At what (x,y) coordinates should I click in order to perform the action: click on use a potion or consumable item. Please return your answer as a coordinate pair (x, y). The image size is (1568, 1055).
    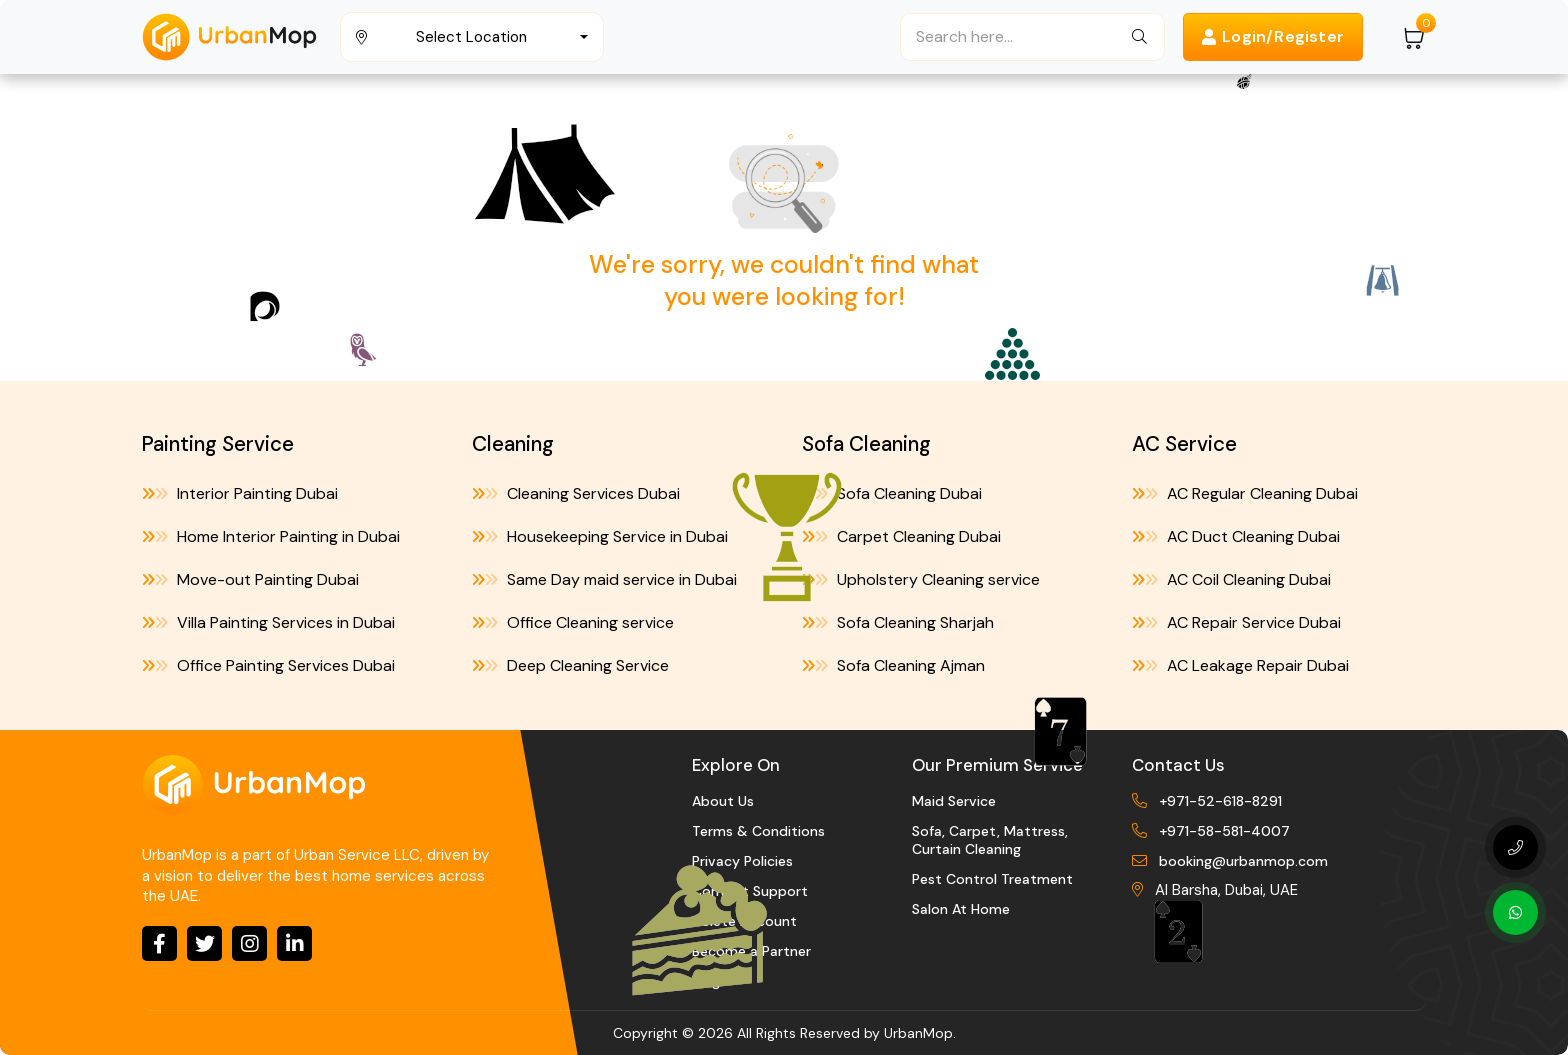
    Looking at the image, I should click on (1244, 81).